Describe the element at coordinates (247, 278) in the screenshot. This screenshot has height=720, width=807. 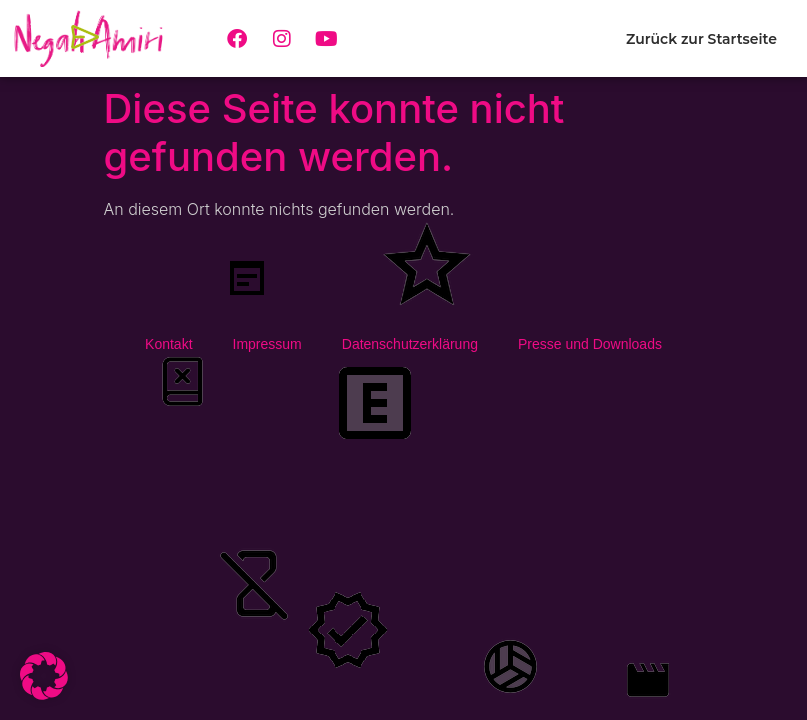
I see `open rich text editor` at that location.